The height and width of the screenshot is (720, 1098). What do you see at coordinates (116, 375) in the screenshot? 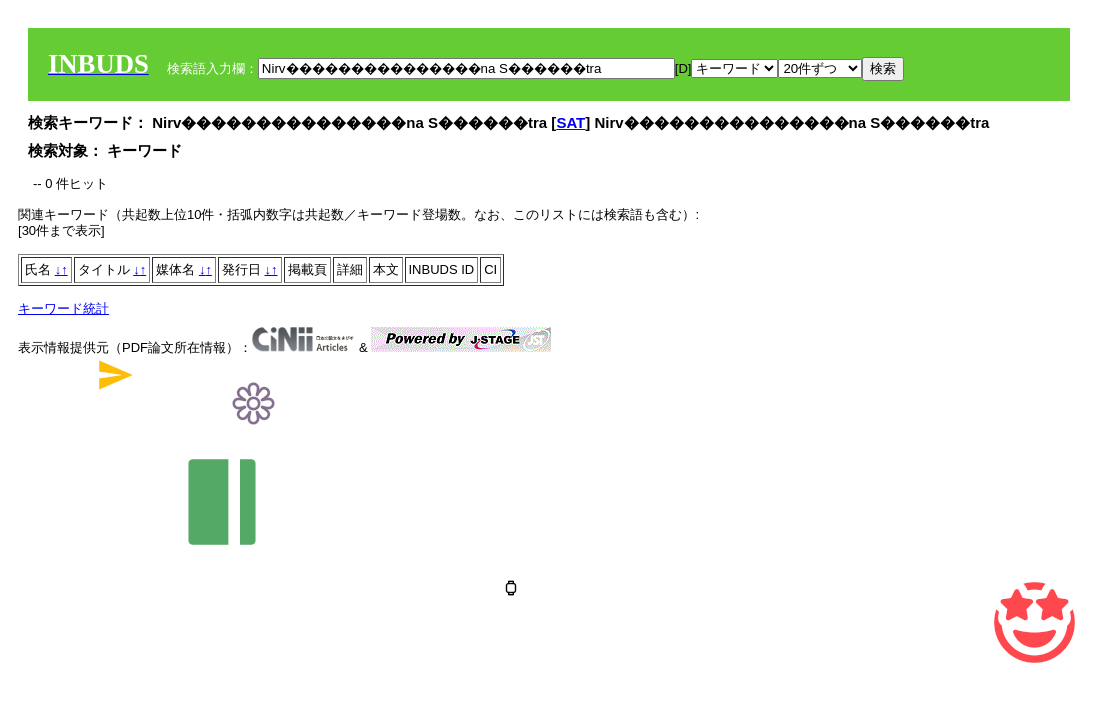
I see `send a message` at bounding box center [116, 375].